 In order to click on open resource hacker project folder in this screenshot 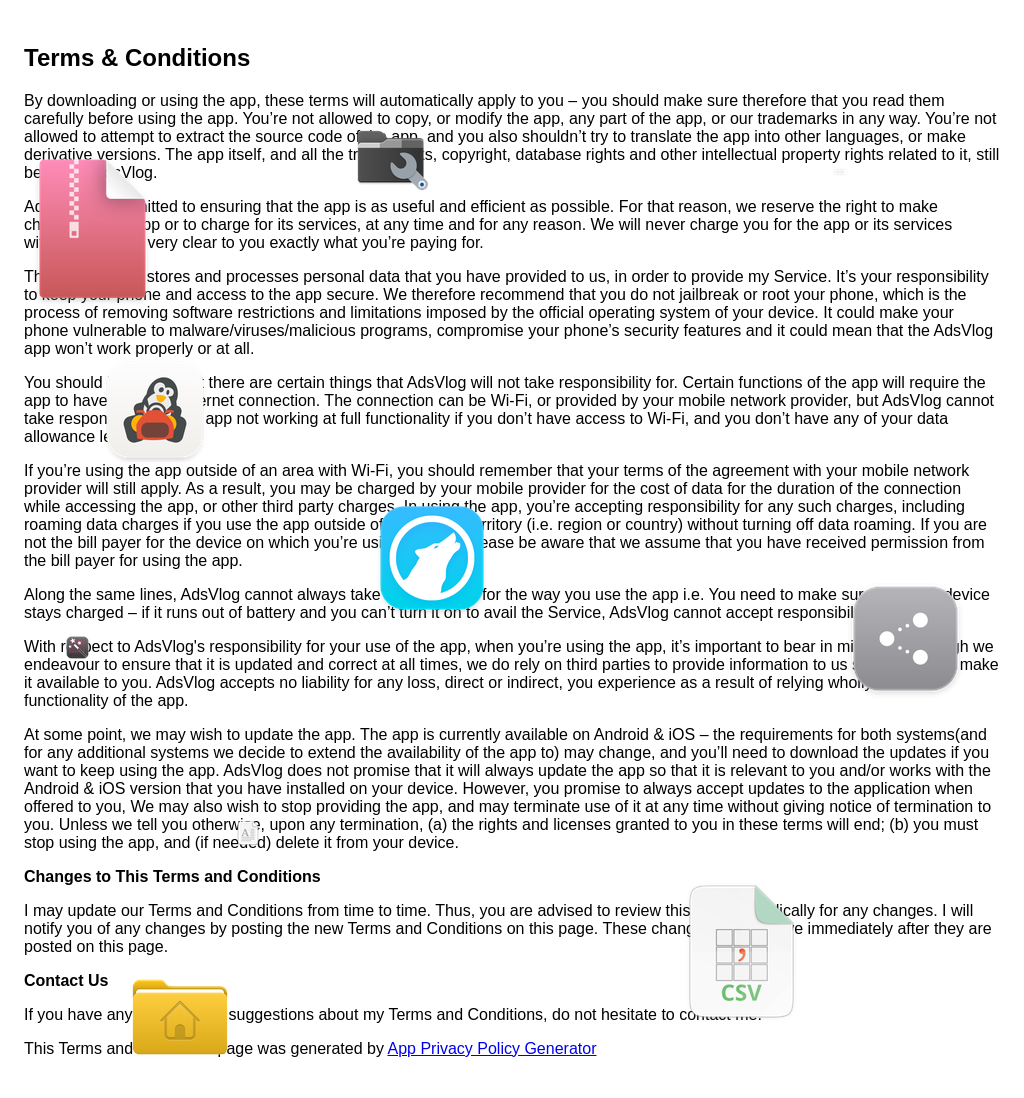, I will do `click(390, 158)`.